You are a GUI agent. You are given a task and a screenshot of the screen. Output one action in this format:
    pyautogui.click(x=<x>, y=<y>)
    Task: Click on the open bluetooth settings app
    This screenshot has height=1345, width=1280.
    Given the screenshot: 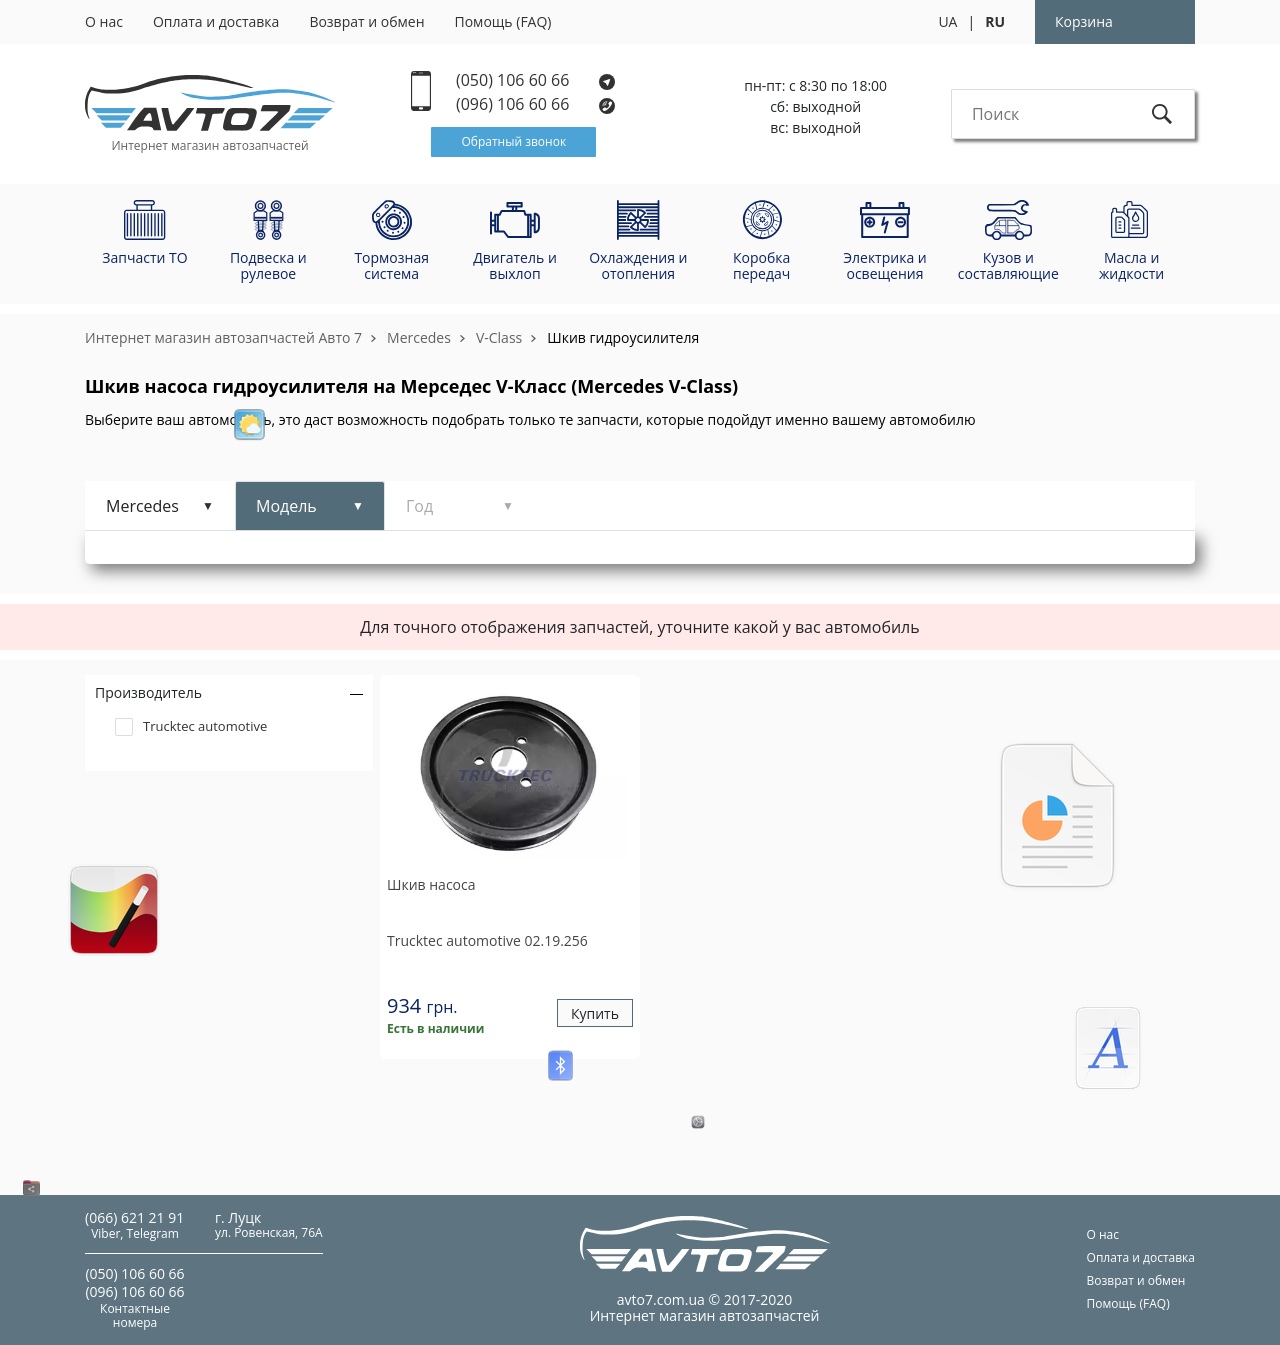 What is the action you would take?
    pyautogui.click(x=560, y=1065)
    